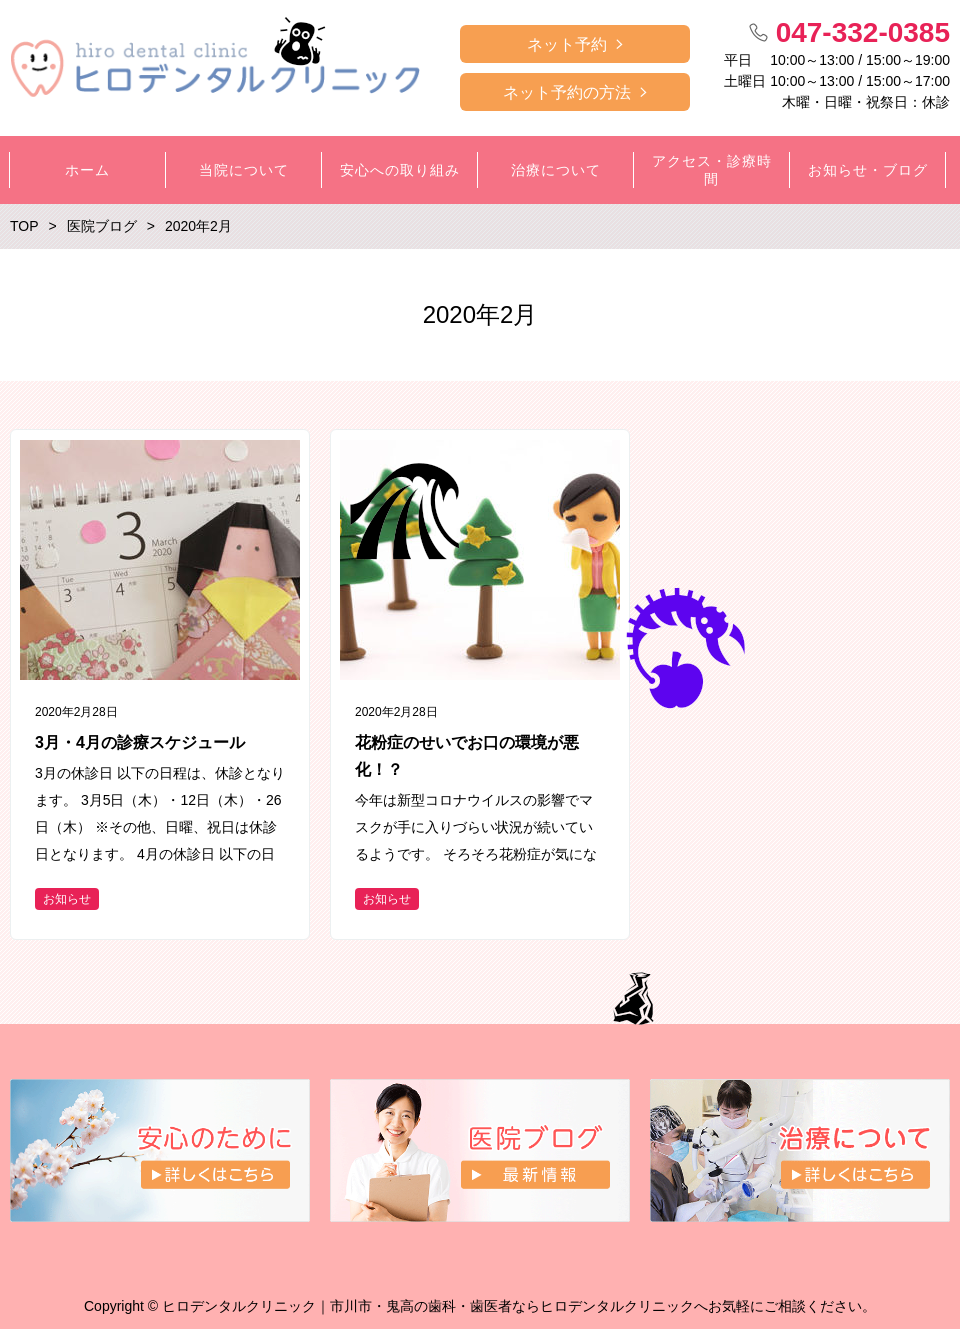  Describe the element at coordinates (404, 504) in the screenshot. I see `indicates ocean or water-related content` at that location.